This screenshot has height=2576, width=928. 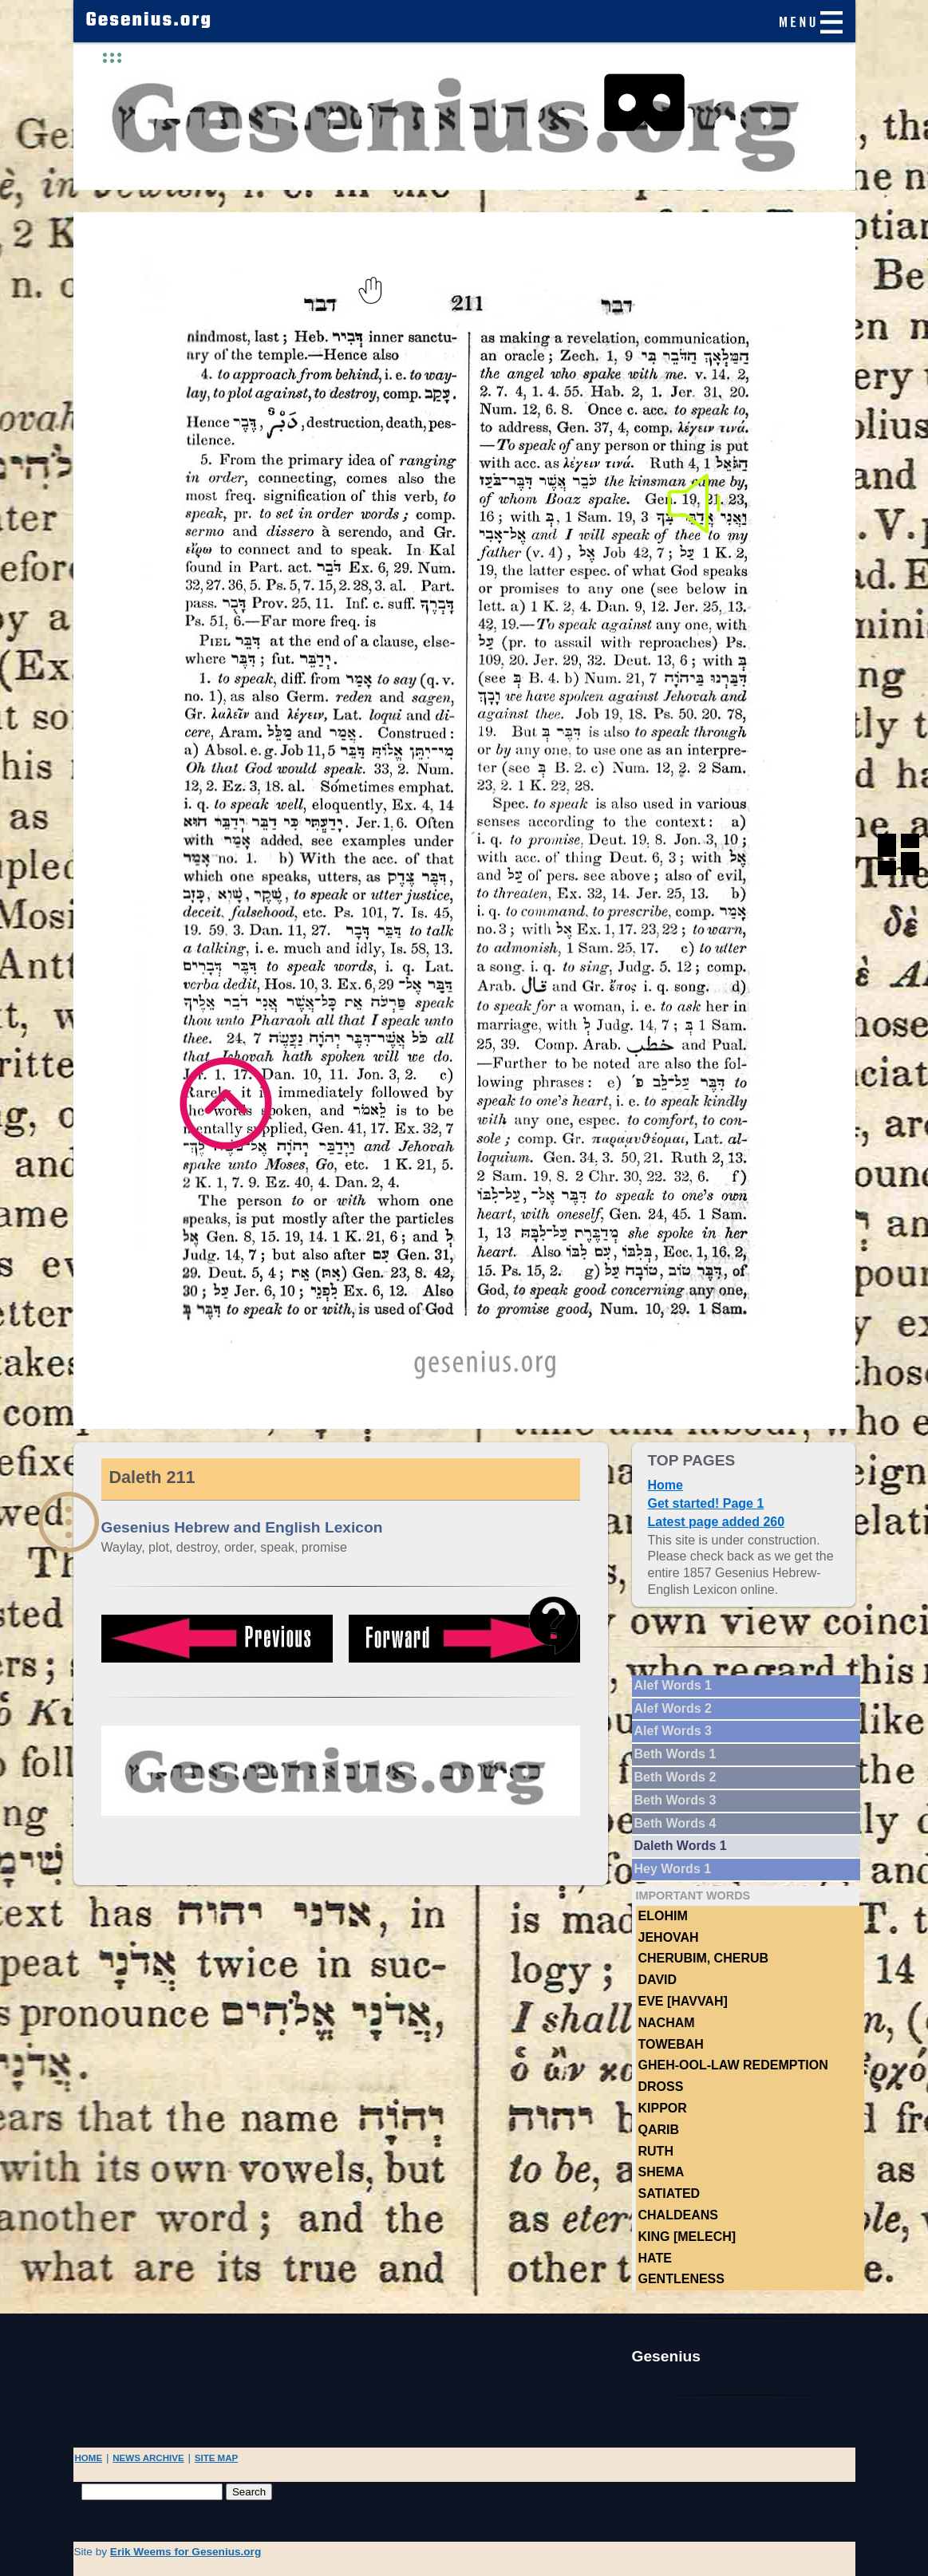 I want to click on scroll to top of page, so click(x=226, y=1103).